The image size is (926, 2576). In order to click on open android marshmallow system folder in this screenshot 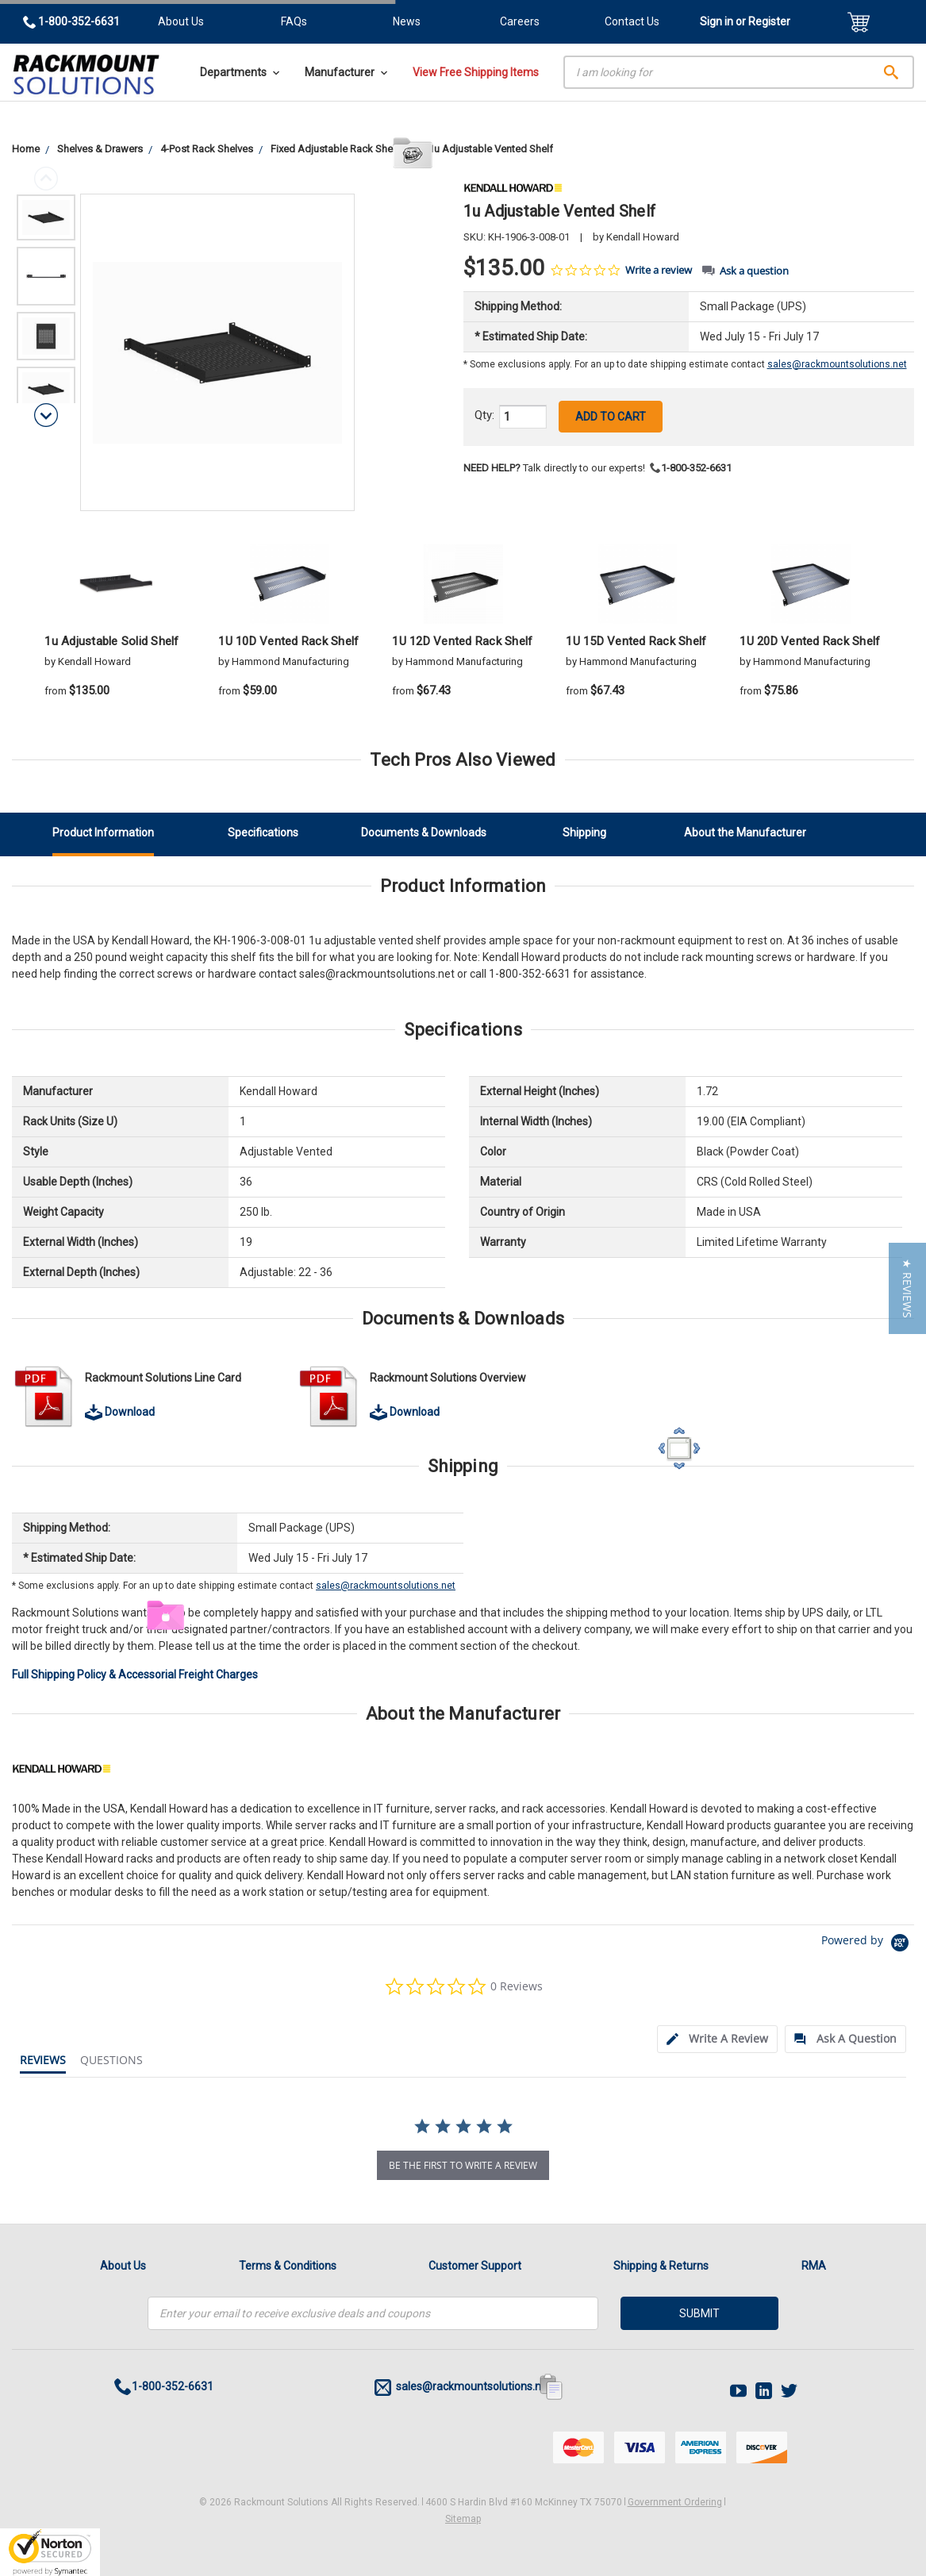, I will do `click(165, 1616)`.